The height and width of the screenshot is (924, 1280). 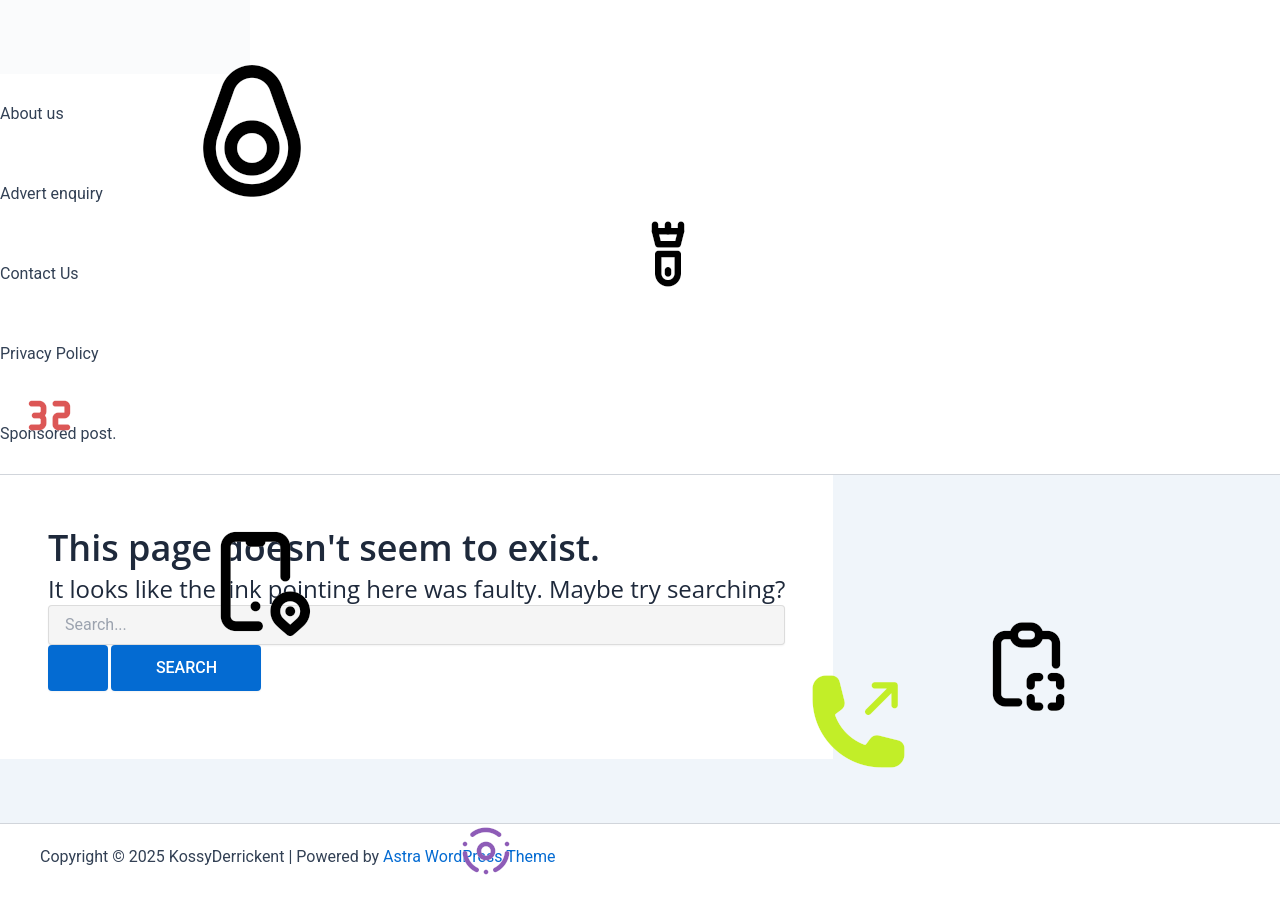 What do you see at coordinates (486, 851) in the screenshot?
I see `access science or chemistry features` at bounding box center [486, 851].